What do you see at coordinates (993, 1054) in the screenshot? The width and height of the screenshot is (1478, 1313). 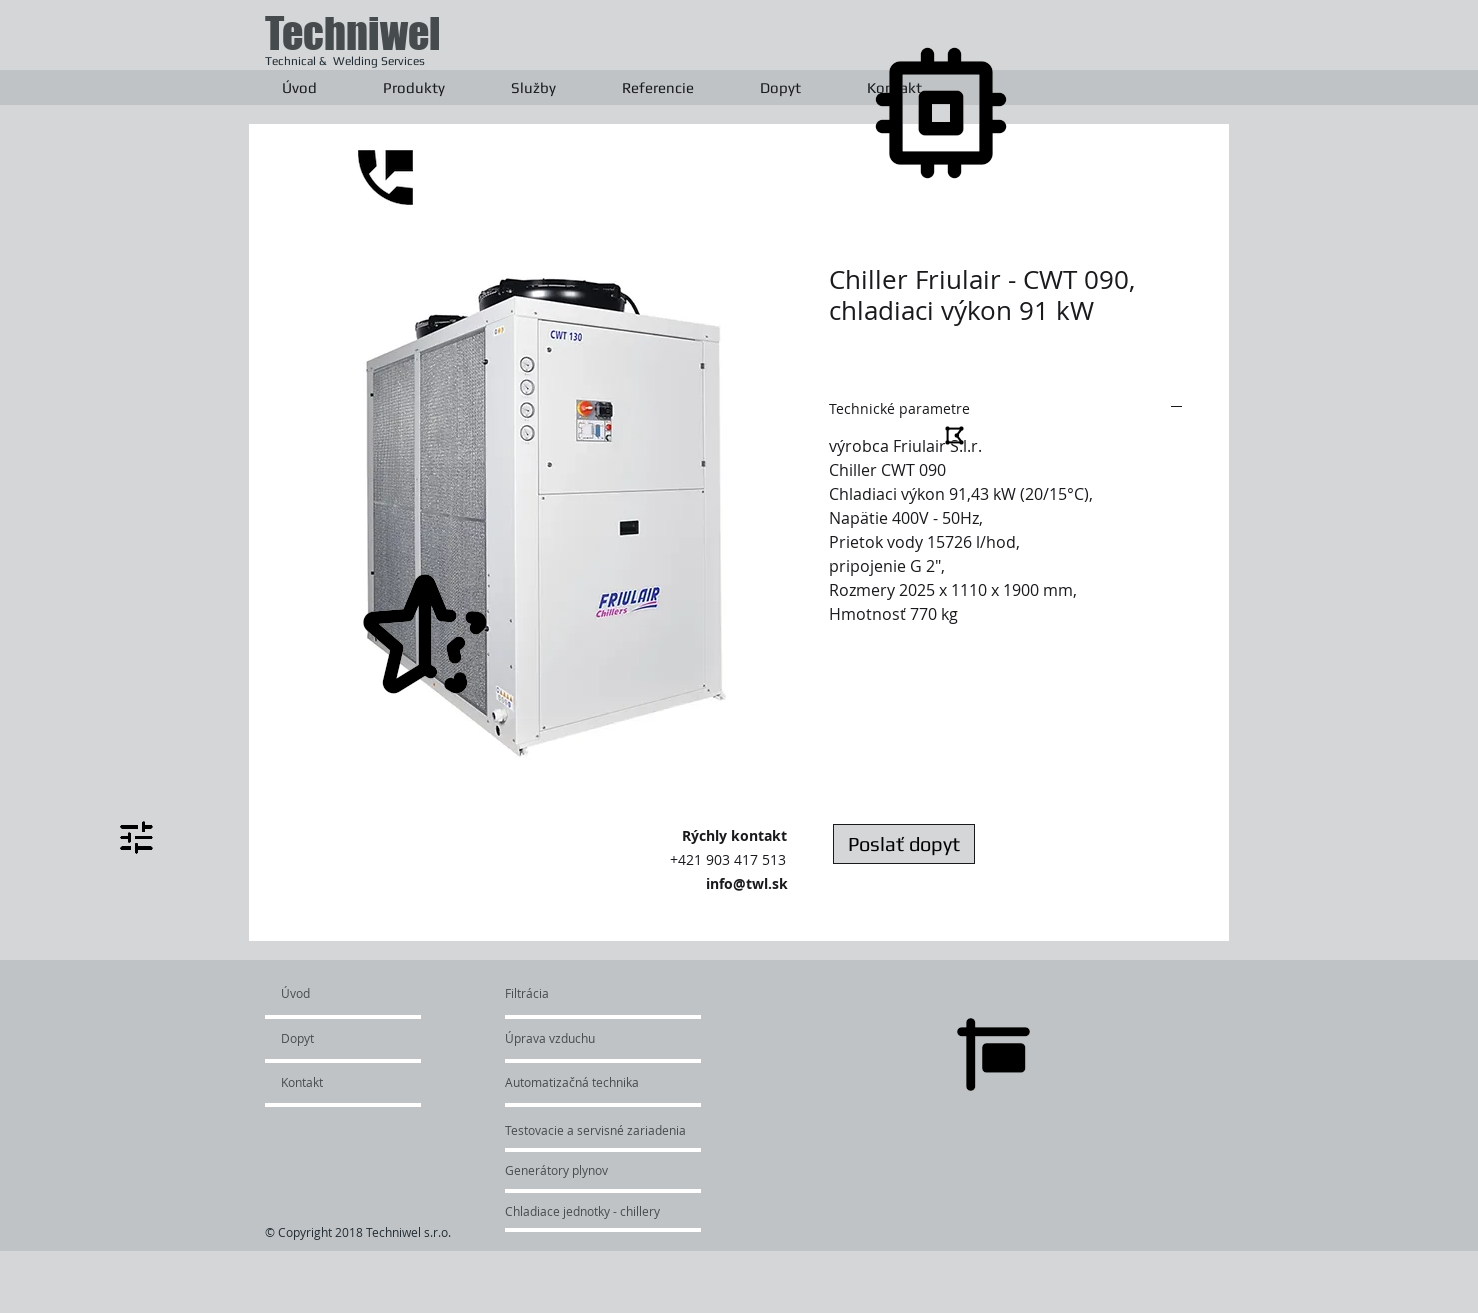 I see `a signpost or location marker` at bounding box center [993, 1054].